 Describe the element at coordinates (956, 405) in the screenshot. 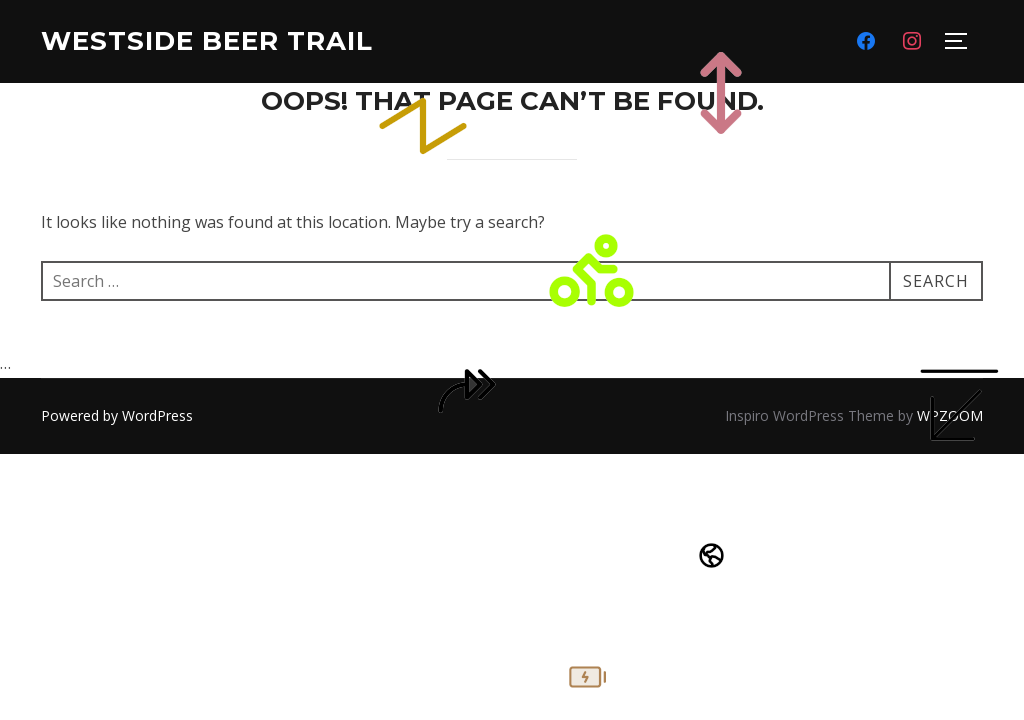

I see `move item to bottom-left corner` at that location.